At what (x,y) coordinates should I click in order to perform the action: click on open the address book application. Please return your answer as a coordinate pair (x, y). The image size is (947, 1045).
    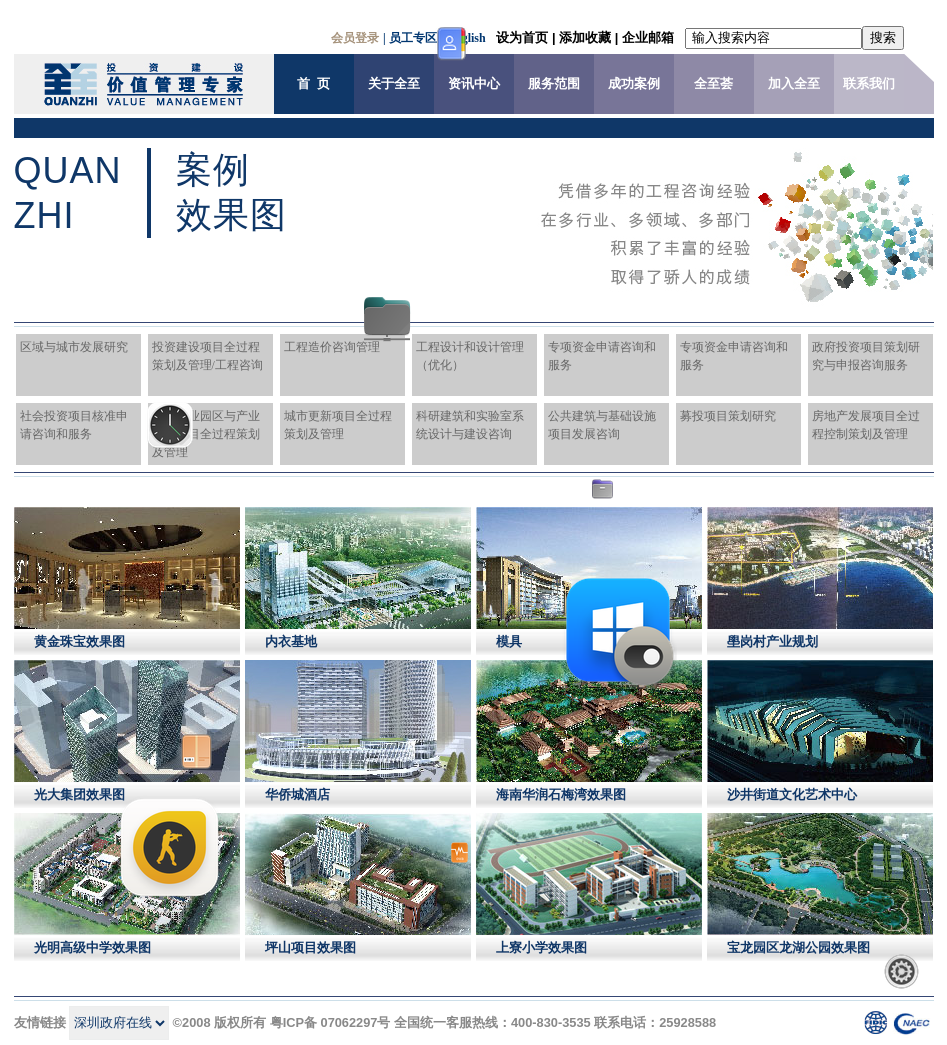
    Looking at the image, I should click on (451, 43).